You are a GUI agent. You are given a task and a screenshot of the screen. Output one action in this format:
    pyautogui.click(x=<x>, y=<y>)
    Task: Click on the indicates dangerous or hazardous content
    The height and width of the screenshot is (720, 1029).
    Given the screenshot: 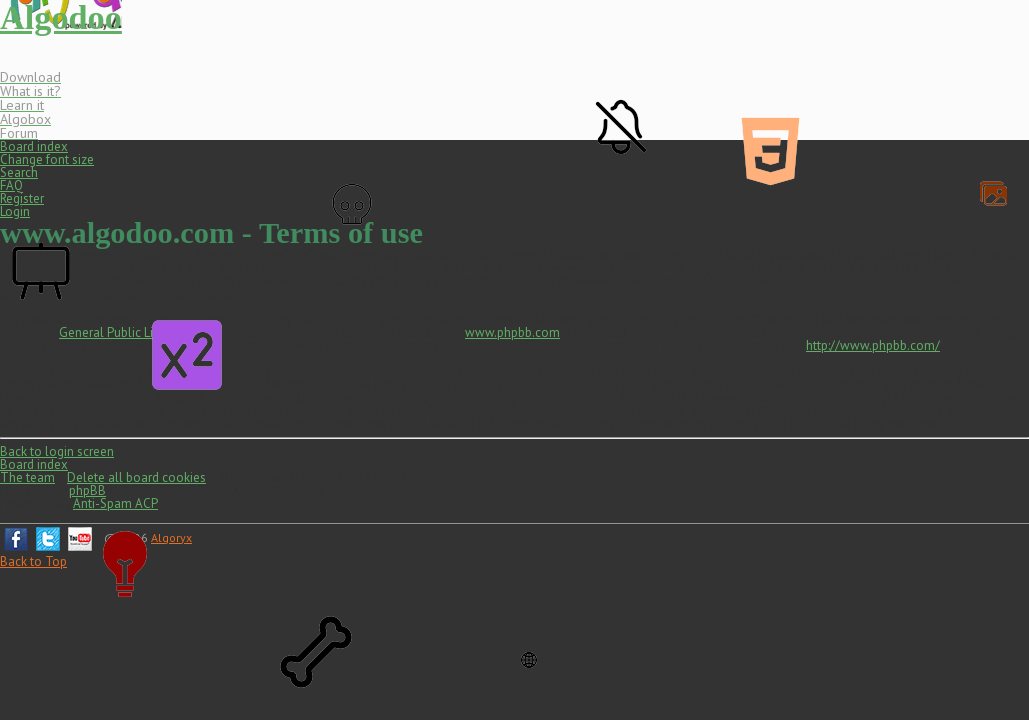 What is the action you would take?
    pyautogui.click(x=352, y=205)
    